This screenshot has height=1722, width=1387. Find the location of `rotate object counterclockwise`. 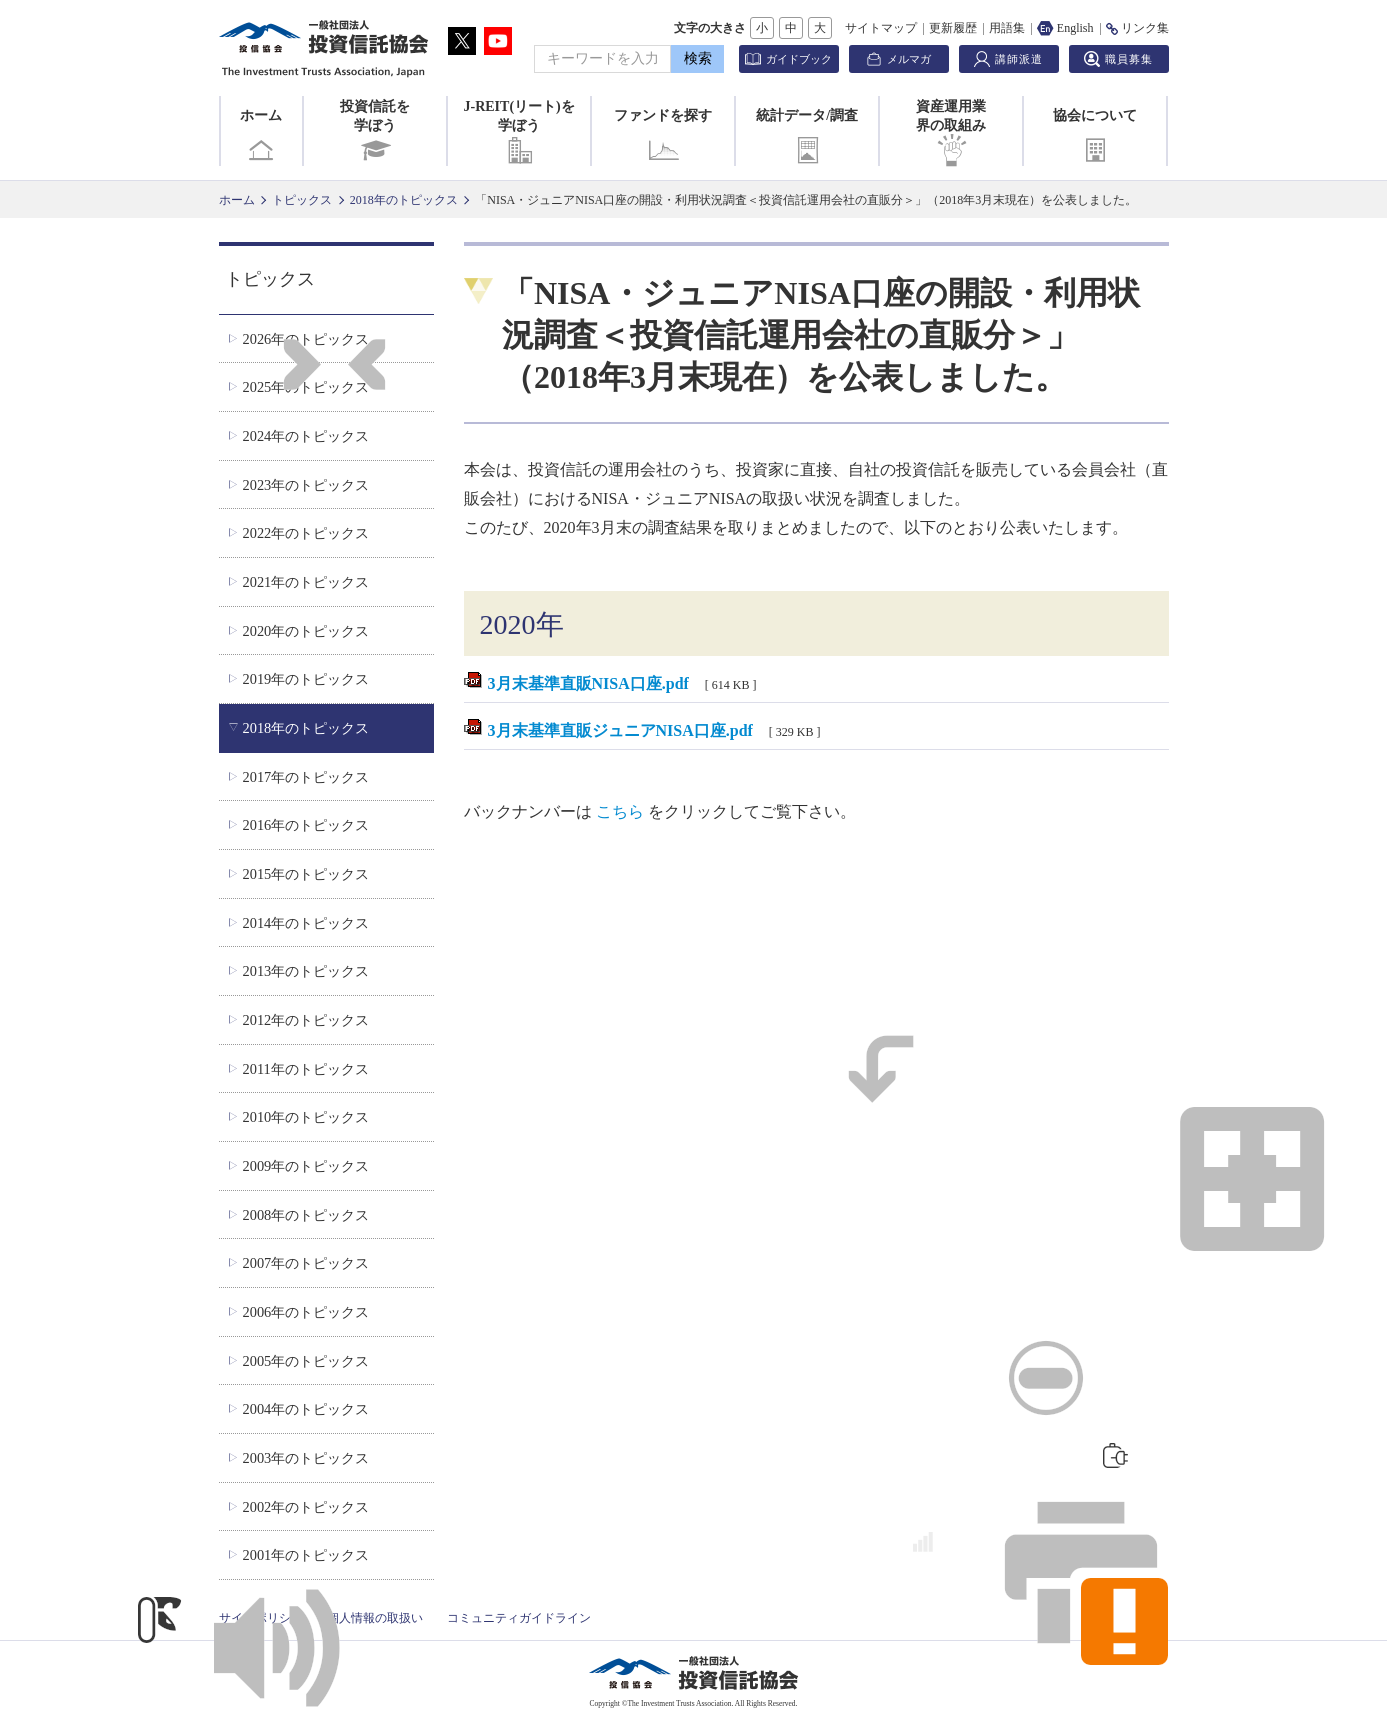

rotate object counterclockwise is located at coordinates (884, 1065).